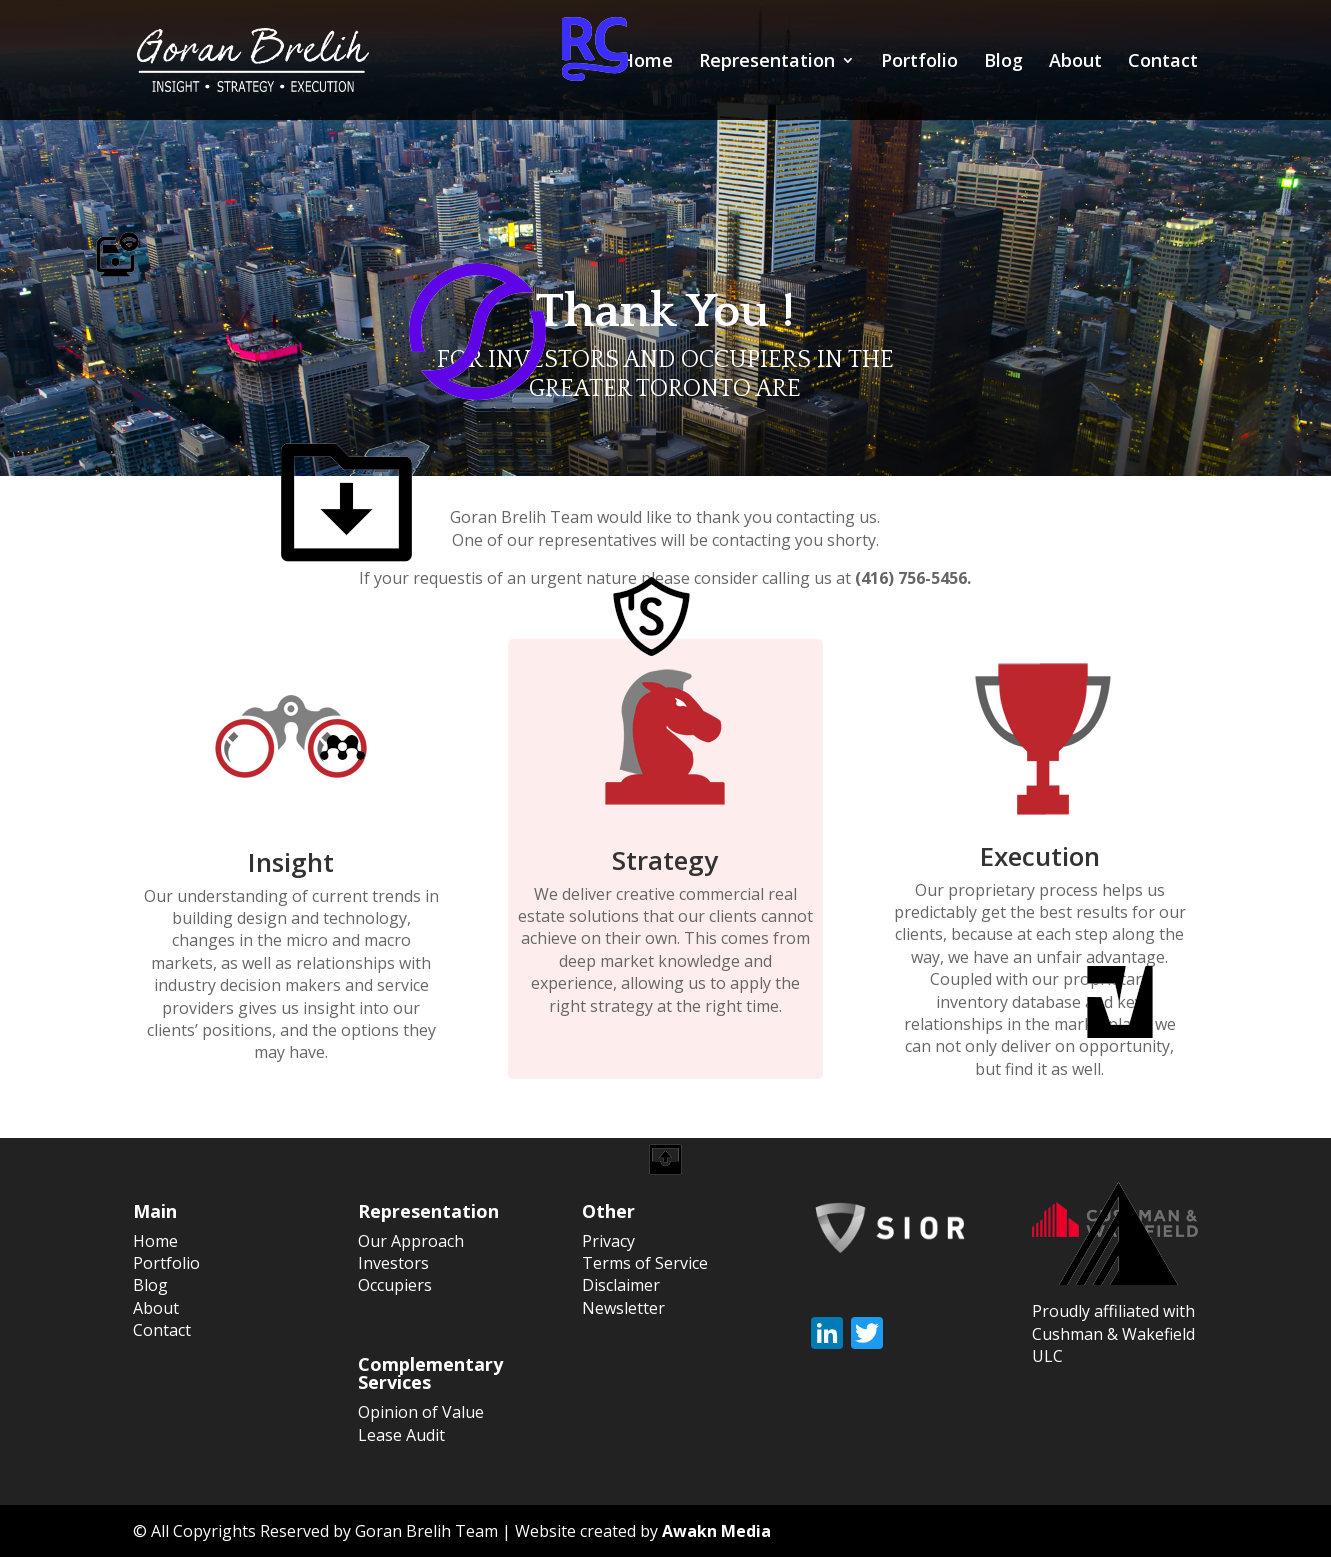 Image resolution: width=1331 pixels, height=1557 pixels. What do you see at coordinates (1120, 1002) in the screenshot?
I see `vBulletin forum software logo` at bounding box center [1120, 1002].